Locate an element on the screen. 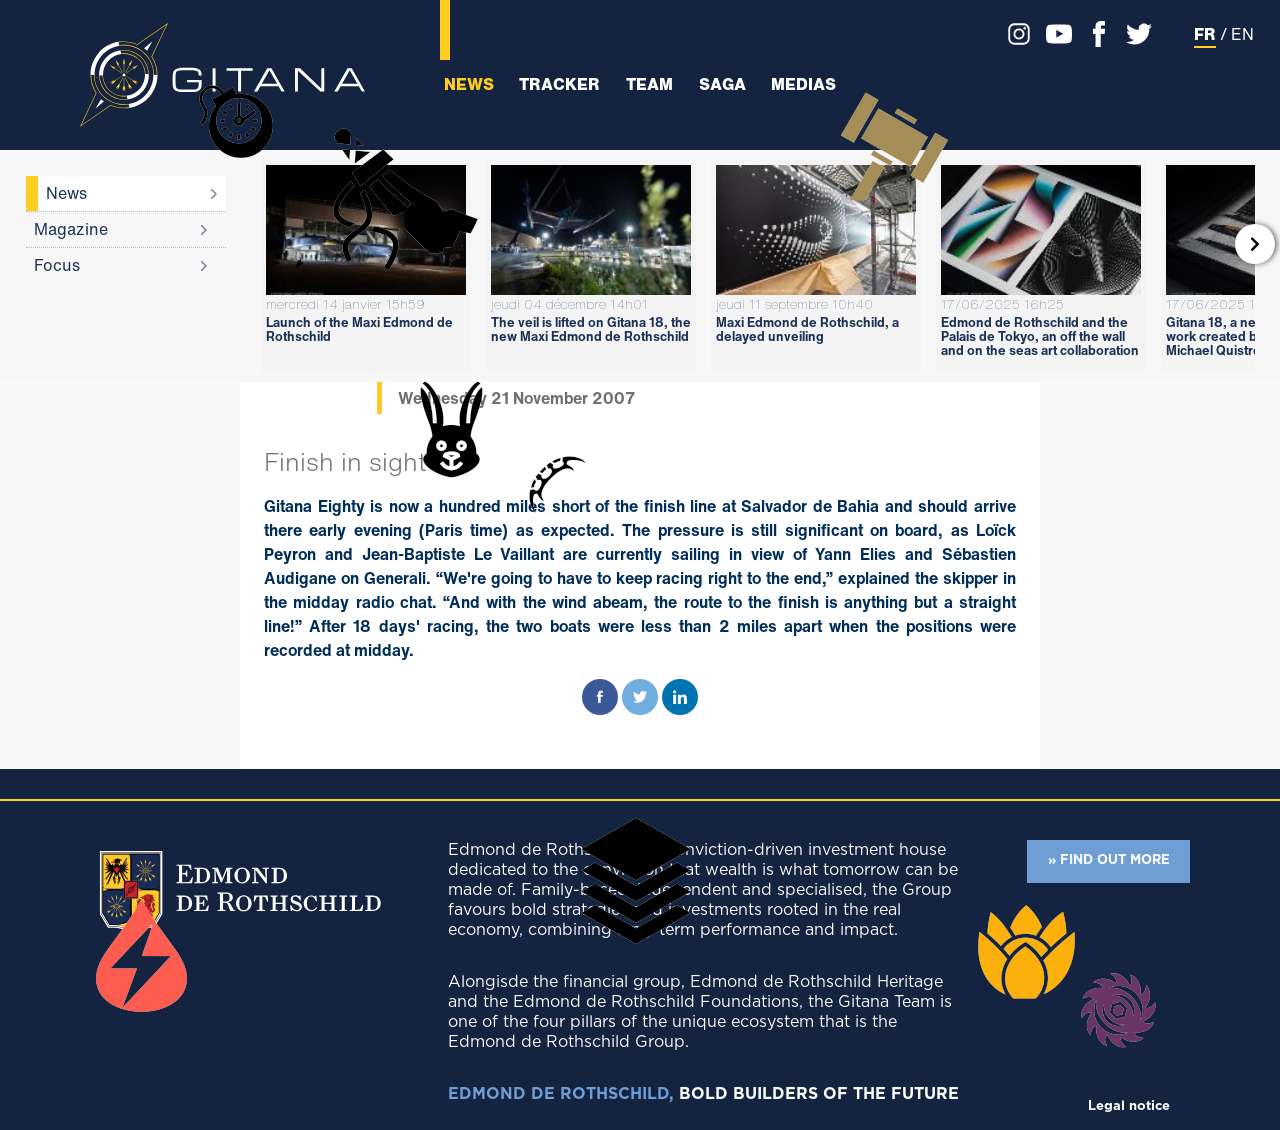  indicates a broken or degraded weapon in inventory is located at coordinates (405, 199).